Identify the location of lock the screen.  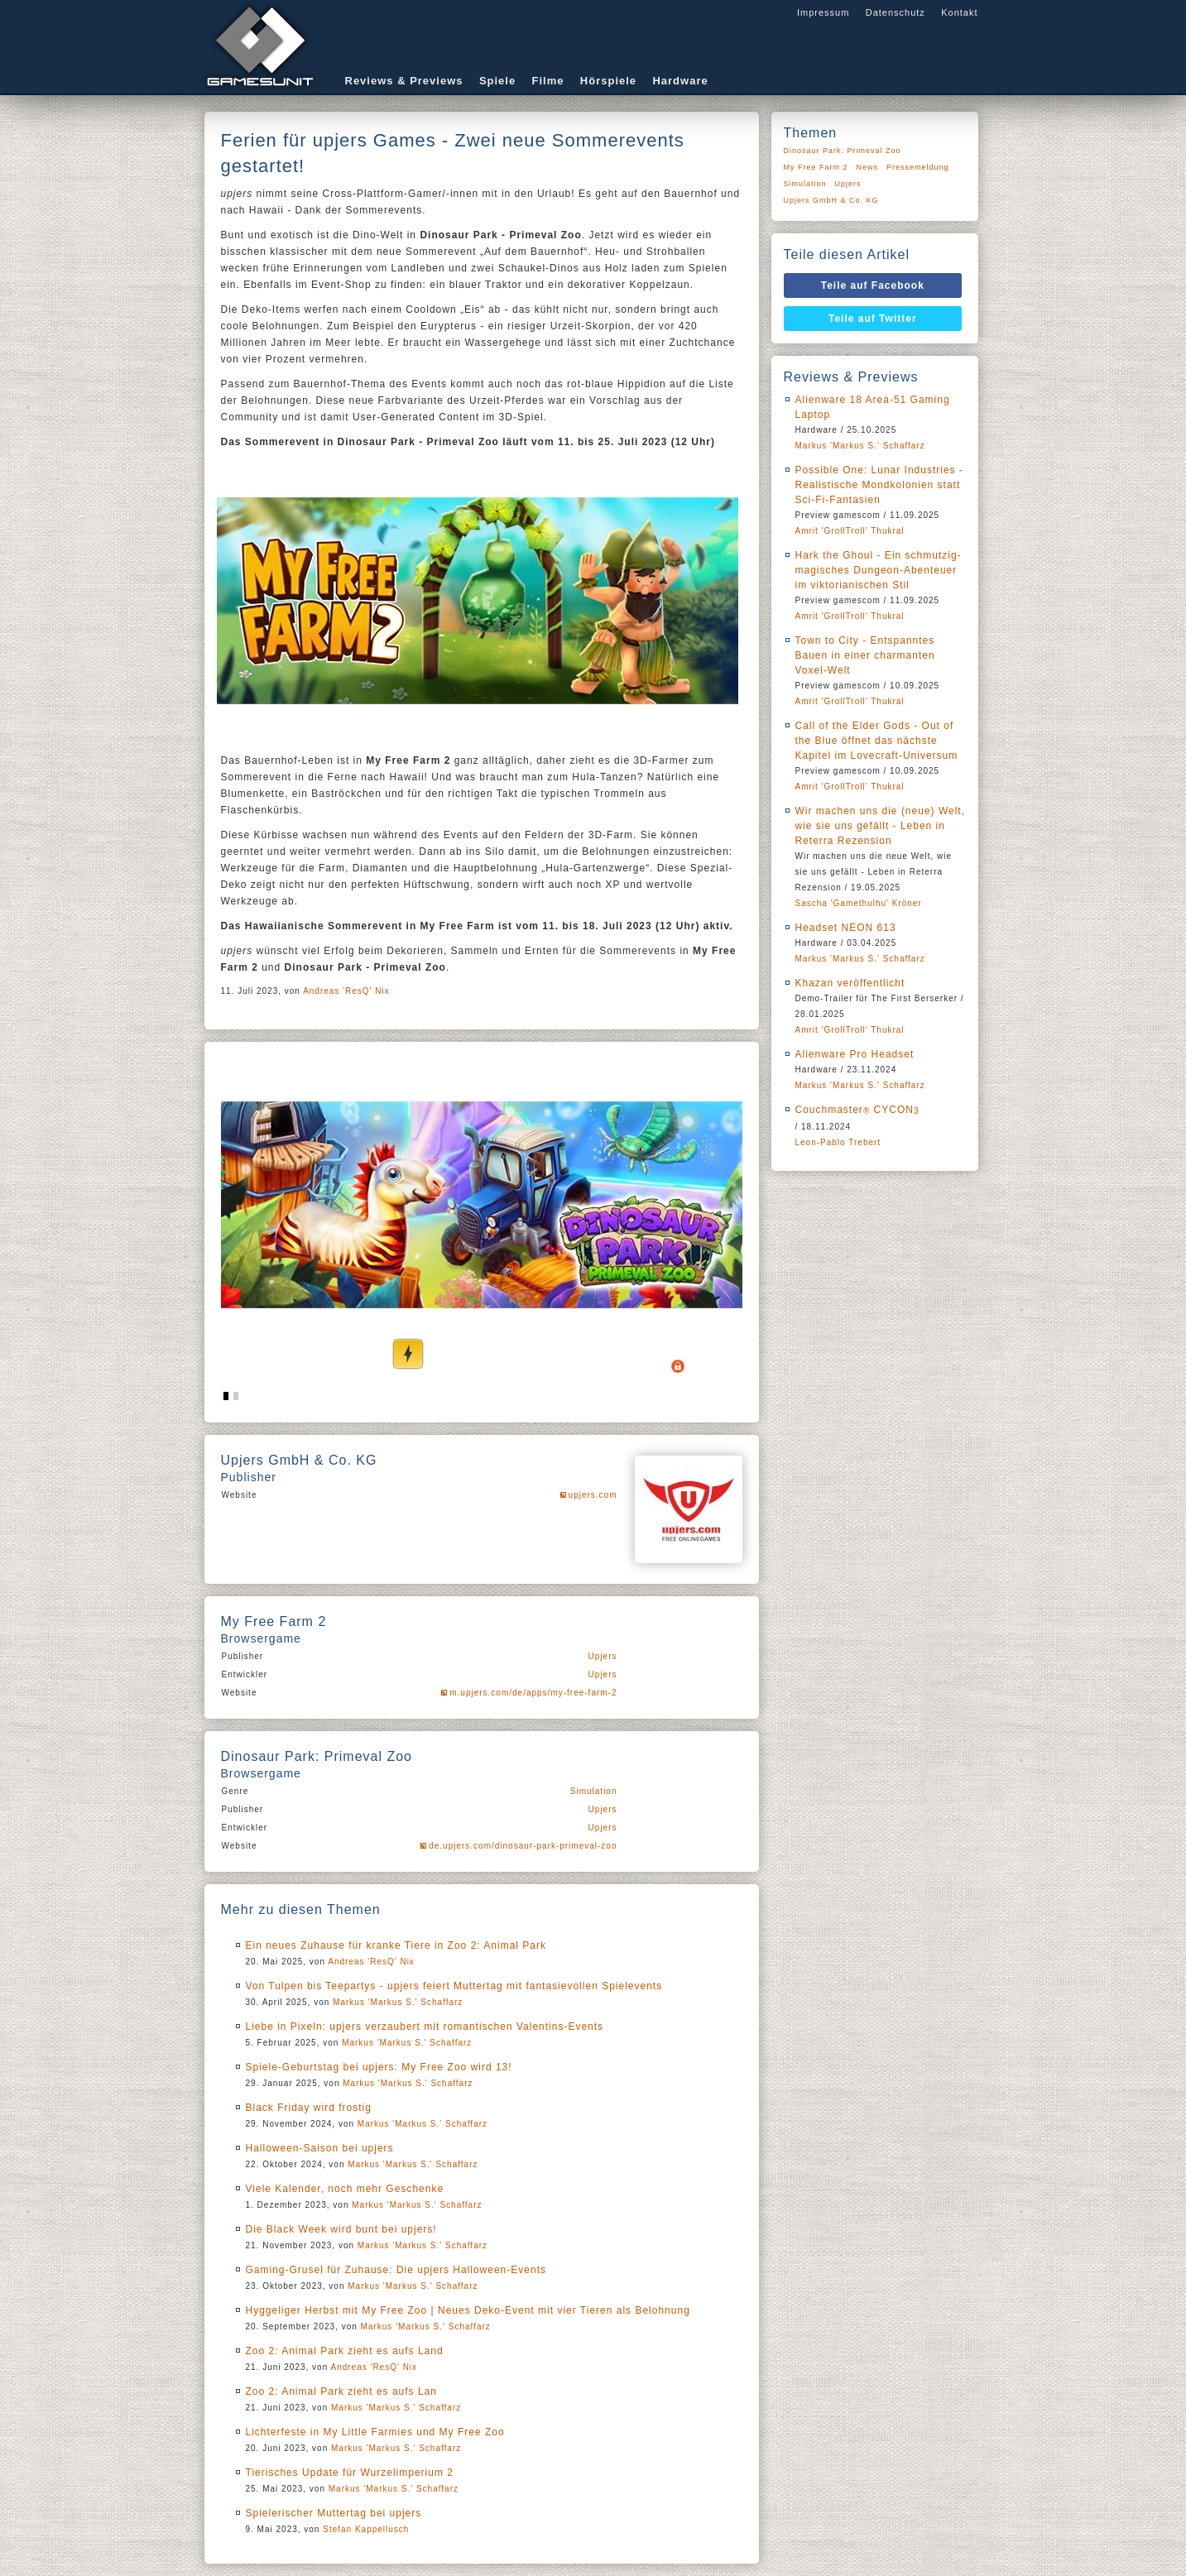
(678, 1366).